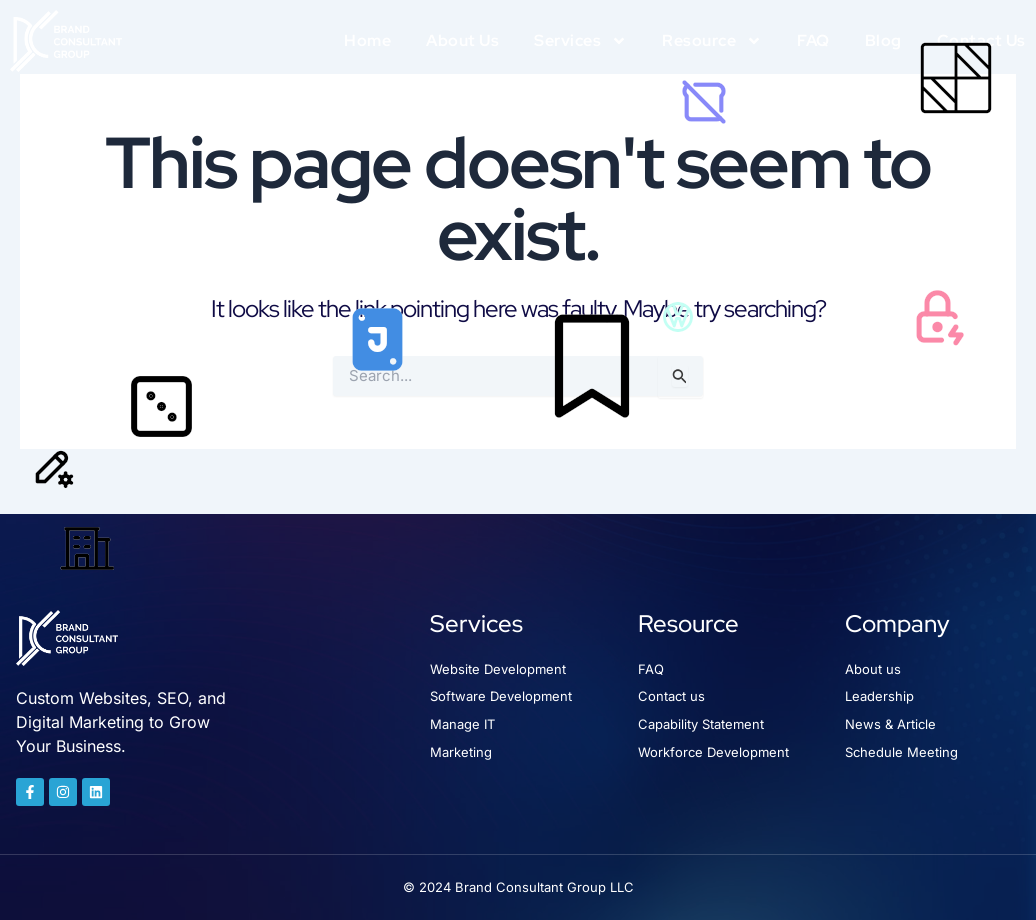 This screenshot has height=920, width=1036. What do you see at coordinates (161, 406) in the screenshot?
I see `roll dice or generate random number` at bounding box center [161, 406].